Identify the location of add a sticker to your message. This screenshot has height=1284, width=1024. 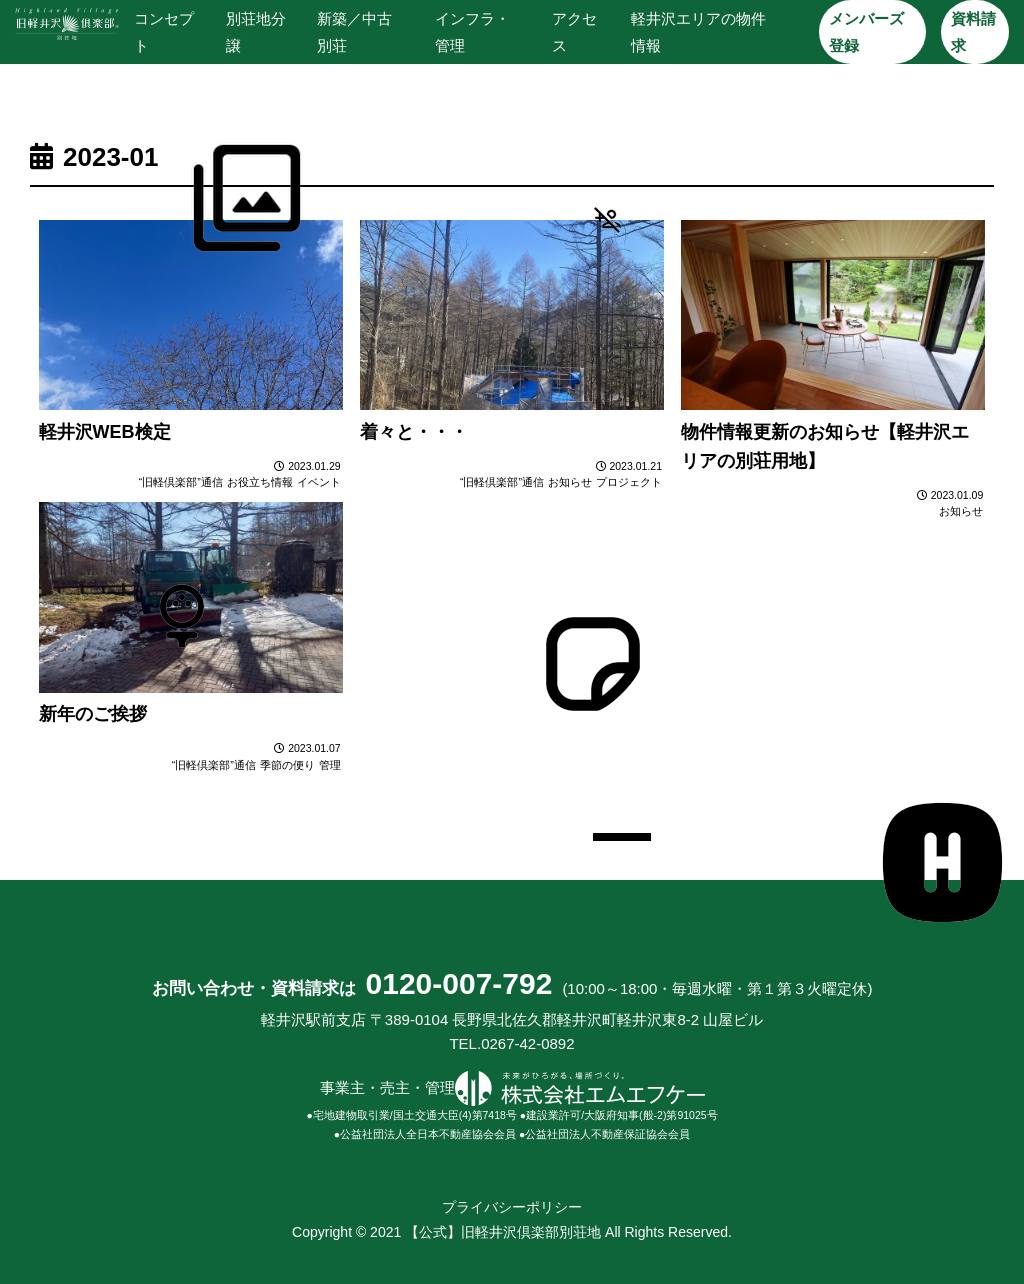
(593, 664).